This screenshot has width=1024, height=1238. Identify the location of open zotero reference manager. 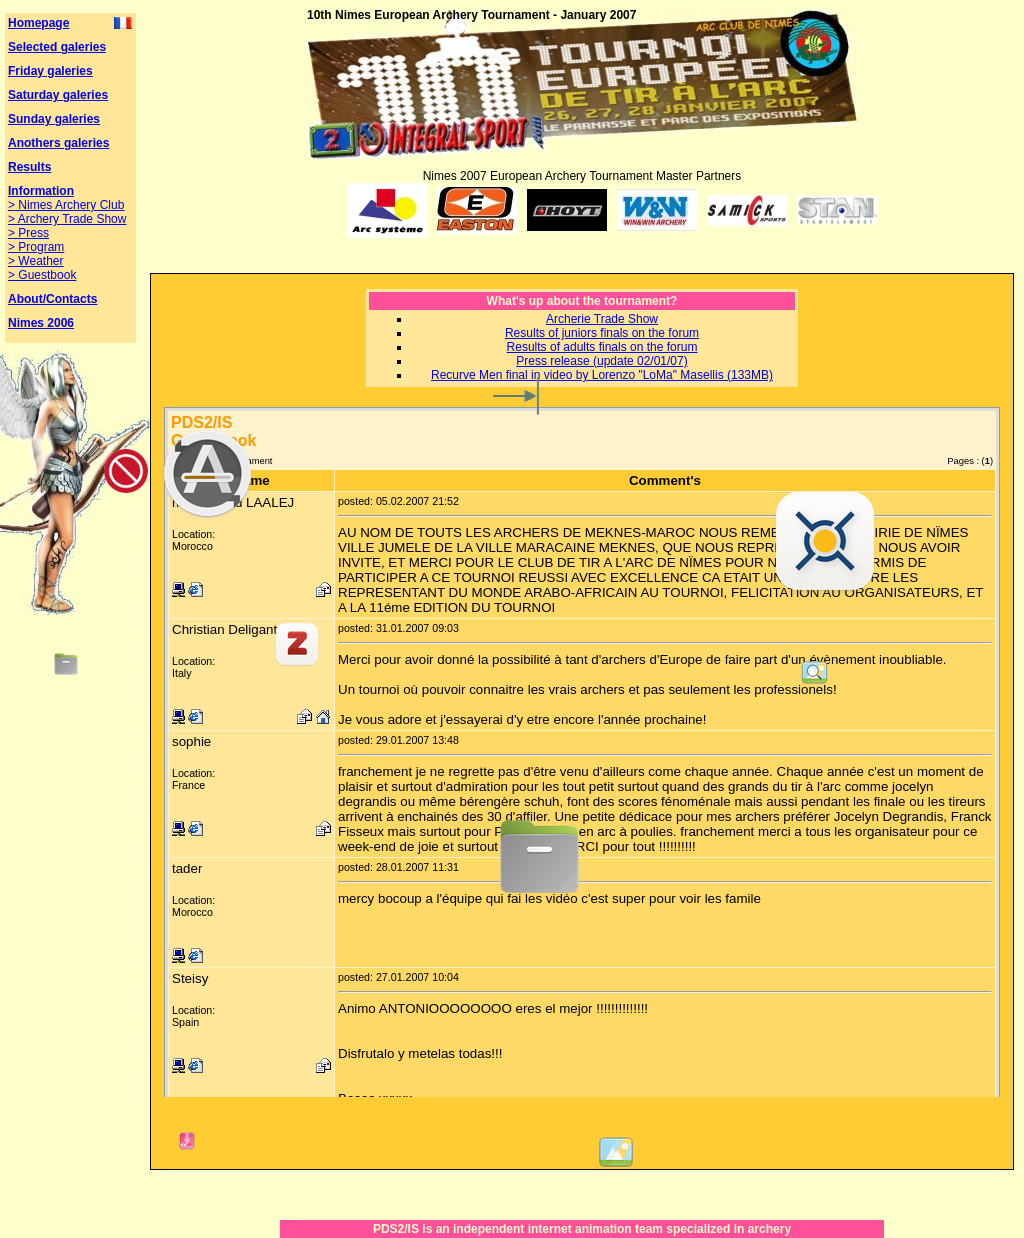
(297, 644).